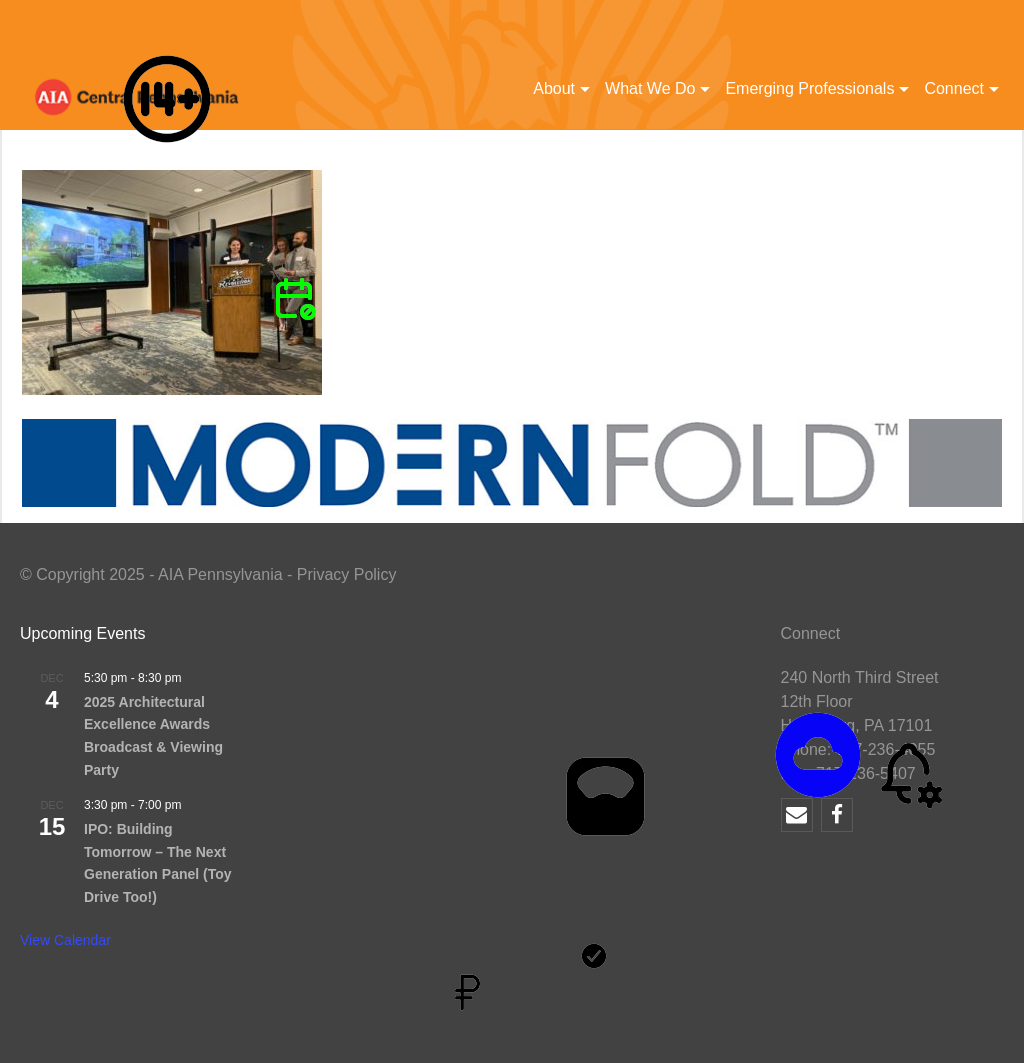 This screenshot has height=1063, width=1024. Describe the element at coordinates (467, 992) in the screenshot. I see `indicates price or amount in russian rubles` at that location.